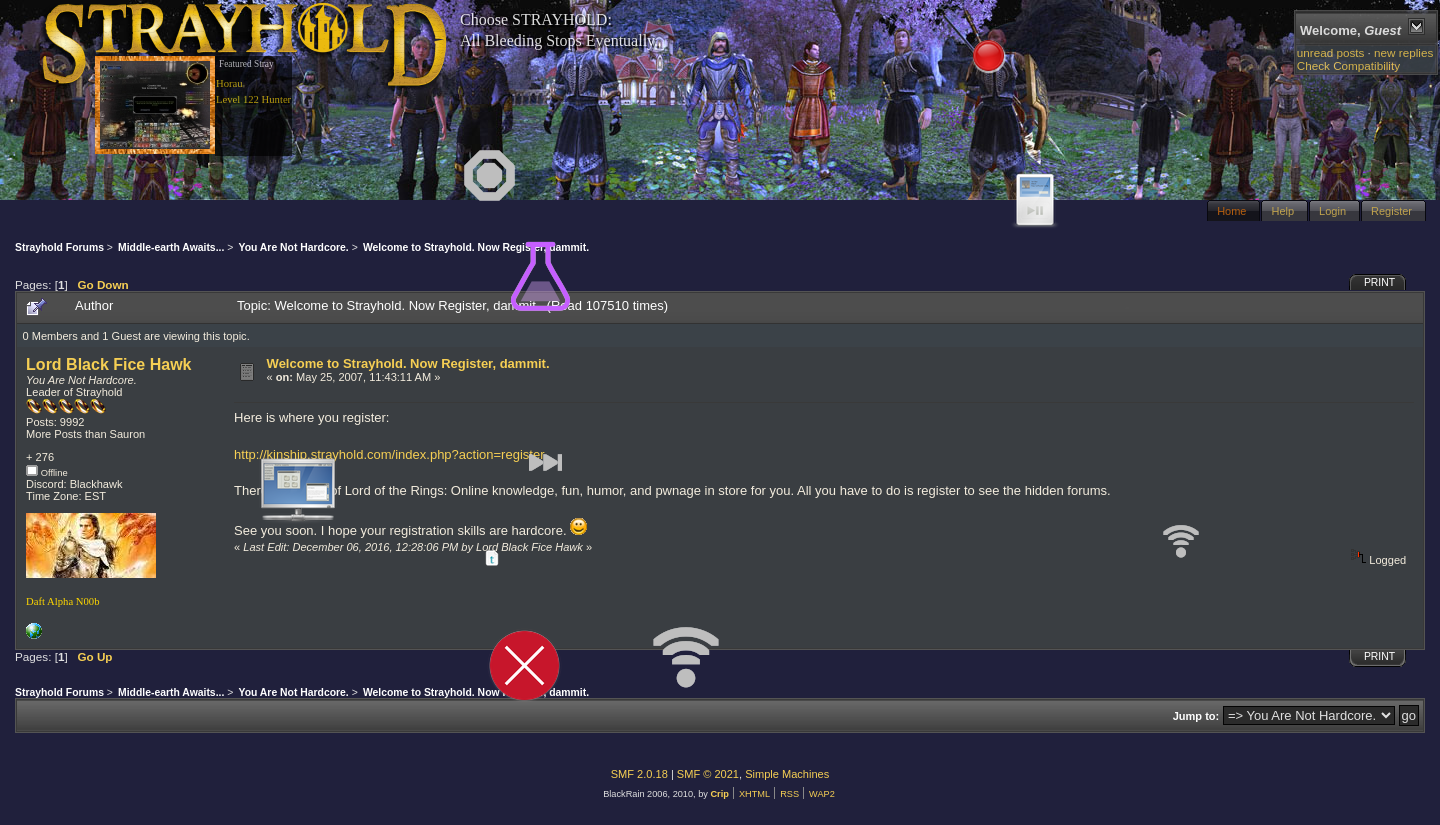  Describe the element at coordinates (489, 175) in the screenshot. I see `stop a running process or task` at that location.